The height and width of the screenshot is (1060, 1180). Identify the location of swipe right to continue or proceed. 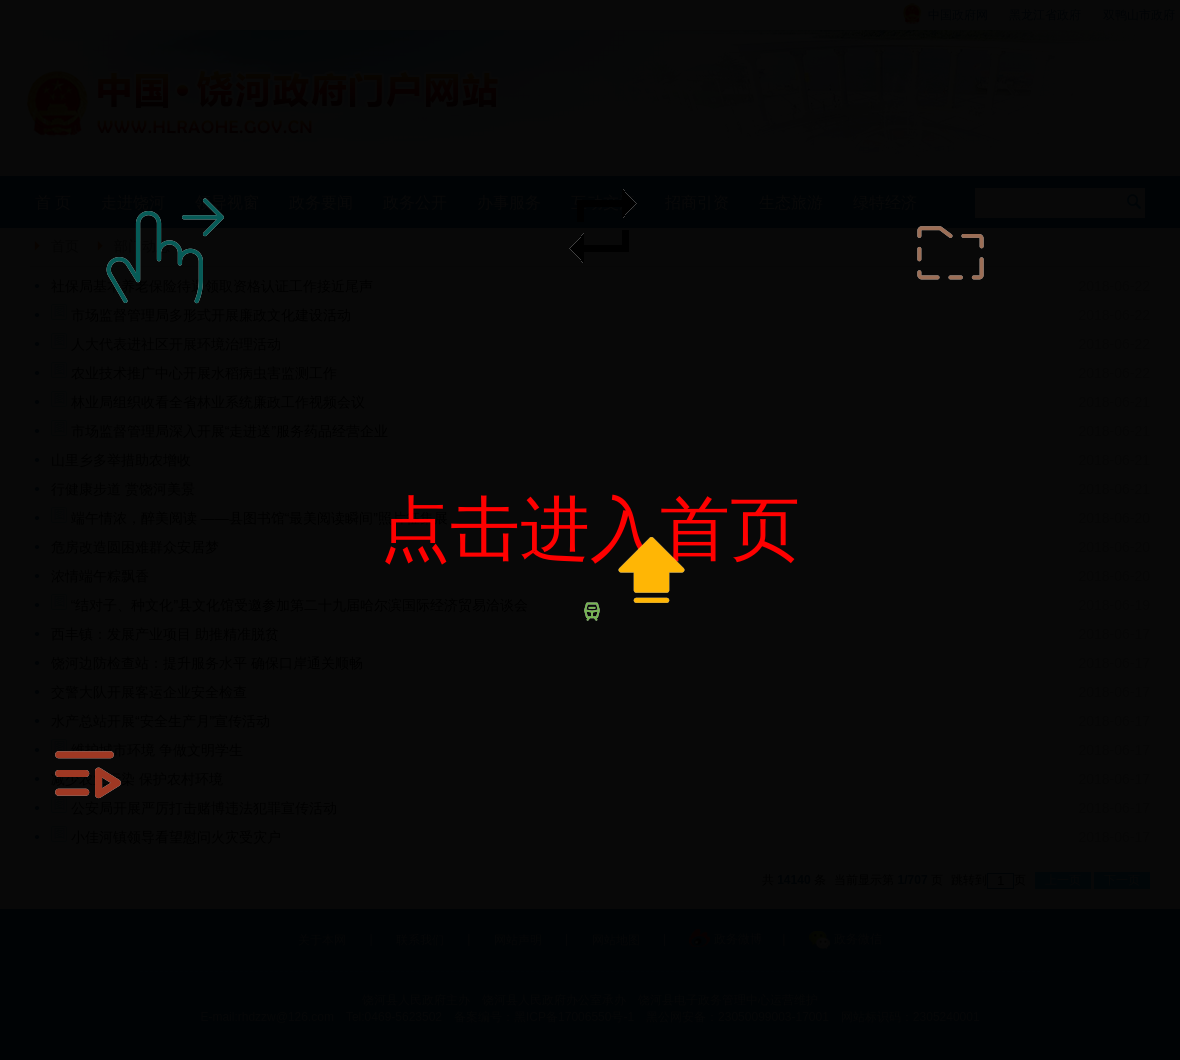
(159, 255).